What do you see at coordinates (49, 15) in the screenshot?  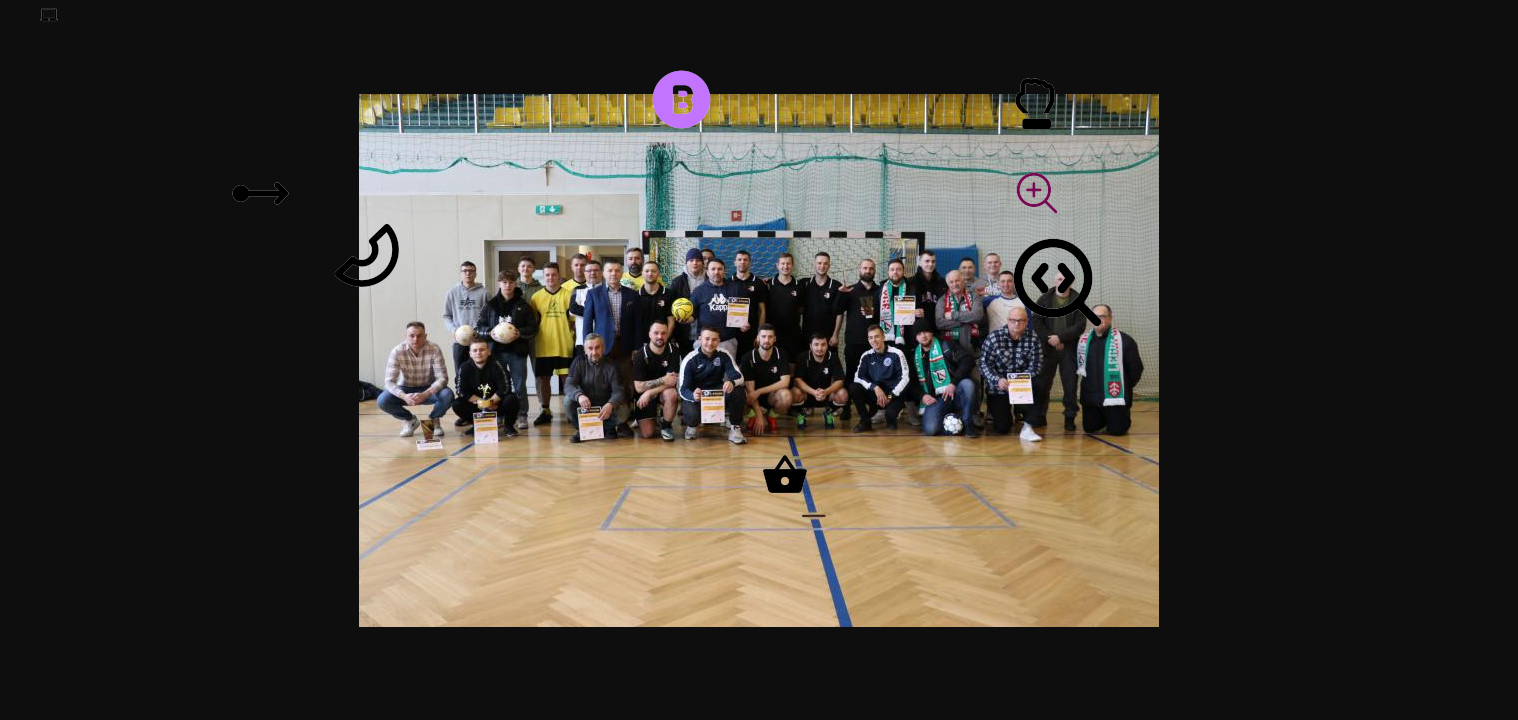 I see `access mac or laptop-specific settings` at bounding box center [49, 15].